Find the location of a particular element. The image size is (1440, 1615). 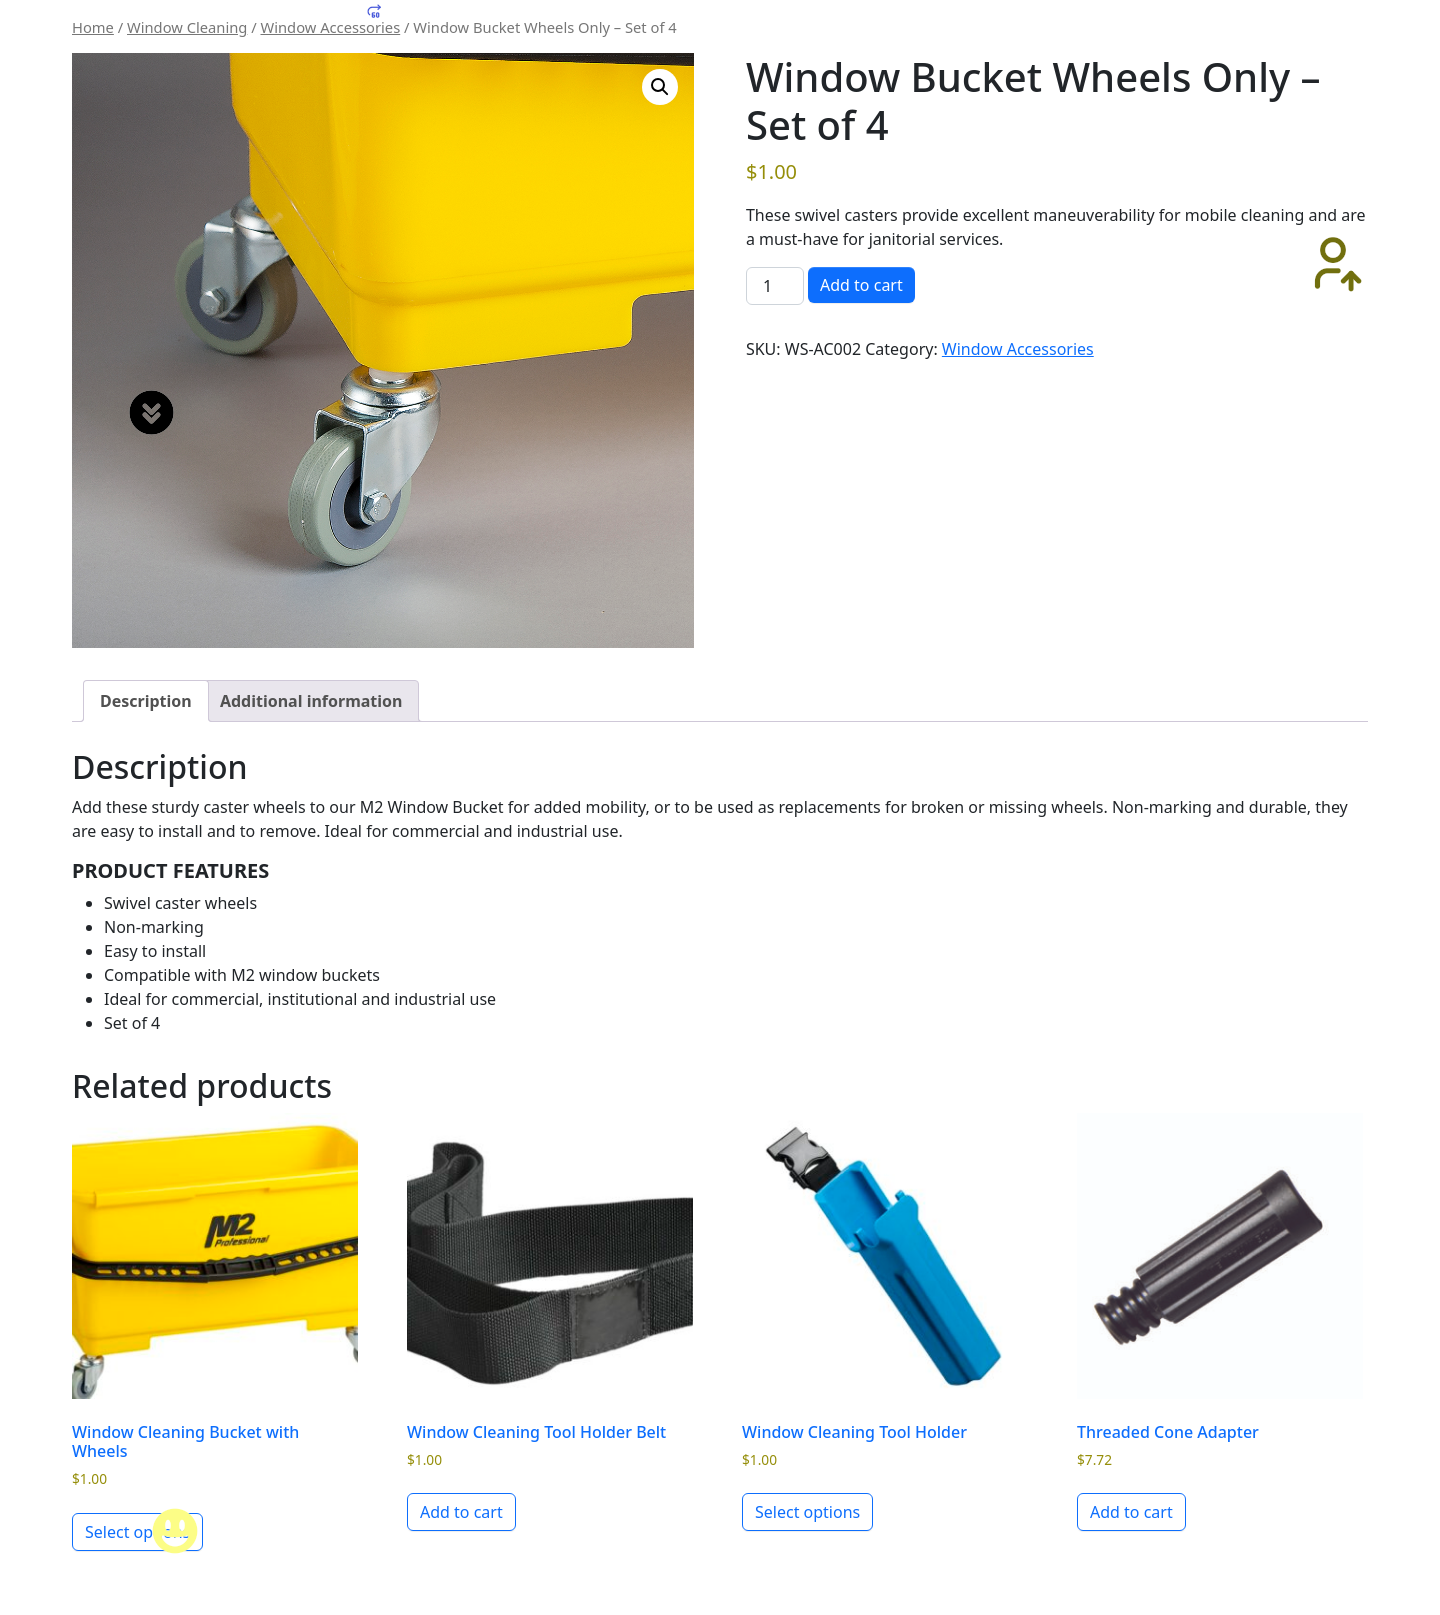

promote user or elevate permissions is located at coordinates (1333, 263).